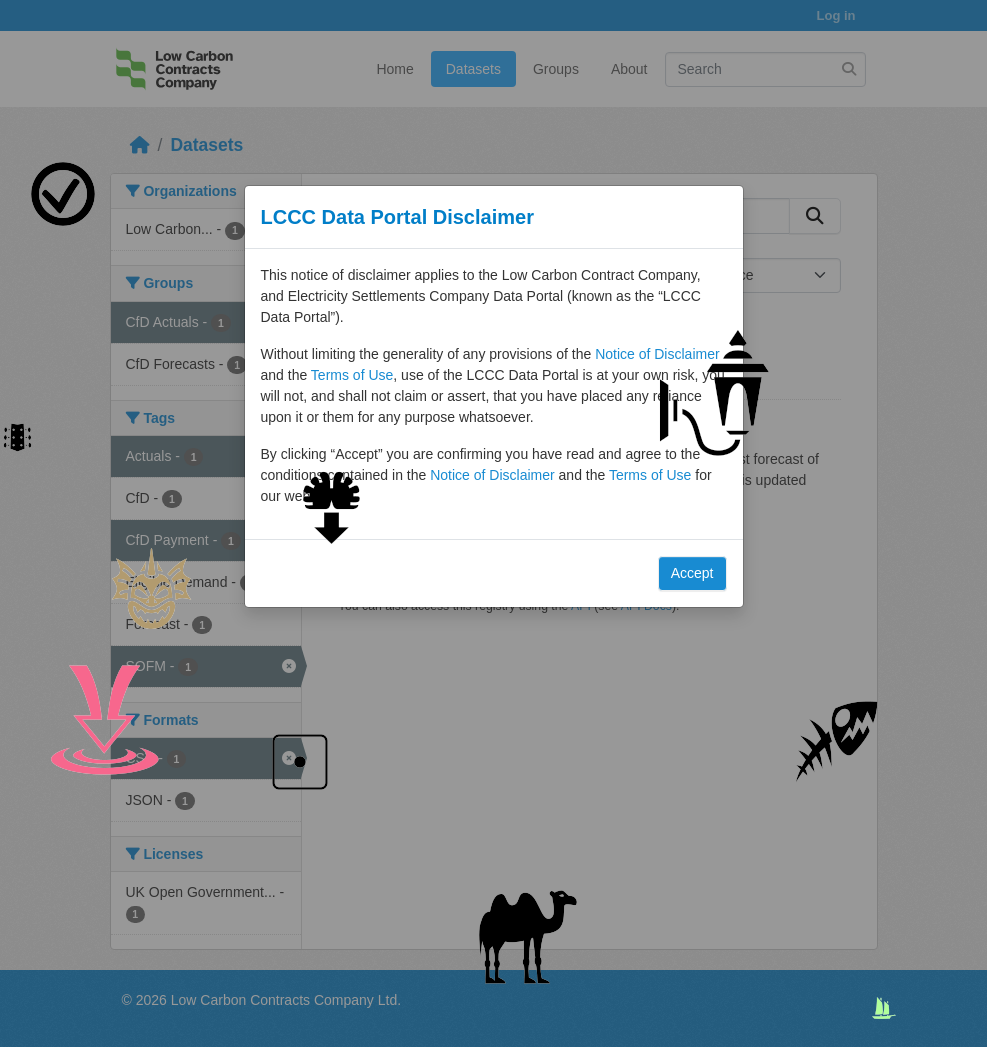 This screenshot has height=1047, width=987. What do you see at coordinates (837, 742) in the screenshot?
I see `indicates a dead fish or deceased creature in game` at bounding box center [837, 742].